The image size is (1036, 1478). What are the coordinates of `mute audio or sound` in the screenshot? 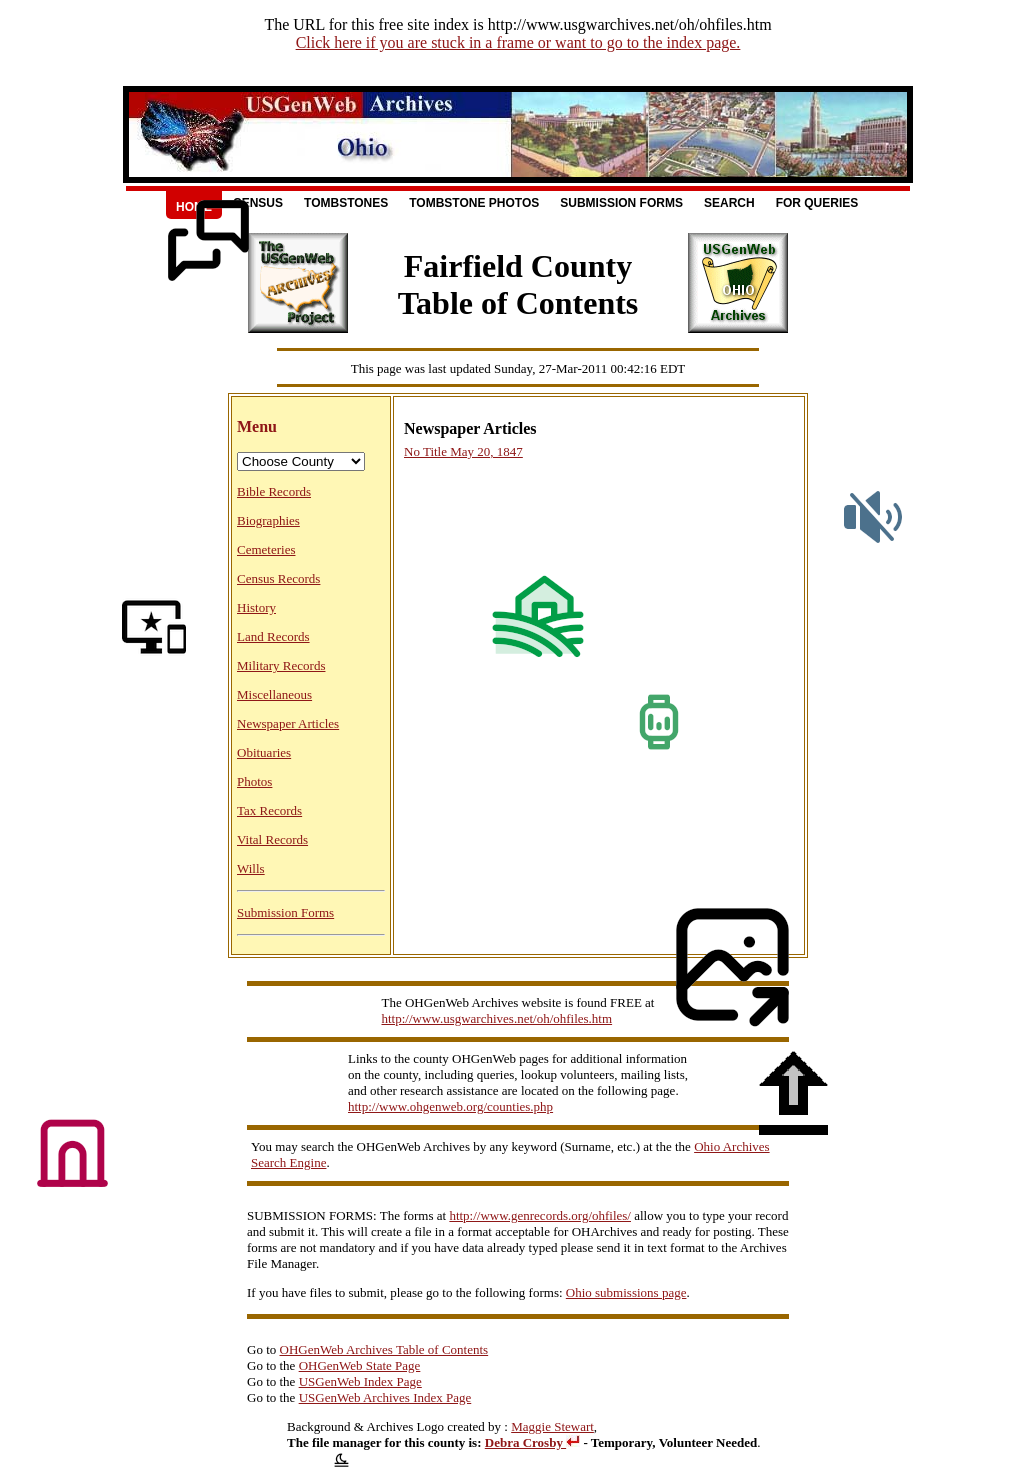 It's located at (872, 517).